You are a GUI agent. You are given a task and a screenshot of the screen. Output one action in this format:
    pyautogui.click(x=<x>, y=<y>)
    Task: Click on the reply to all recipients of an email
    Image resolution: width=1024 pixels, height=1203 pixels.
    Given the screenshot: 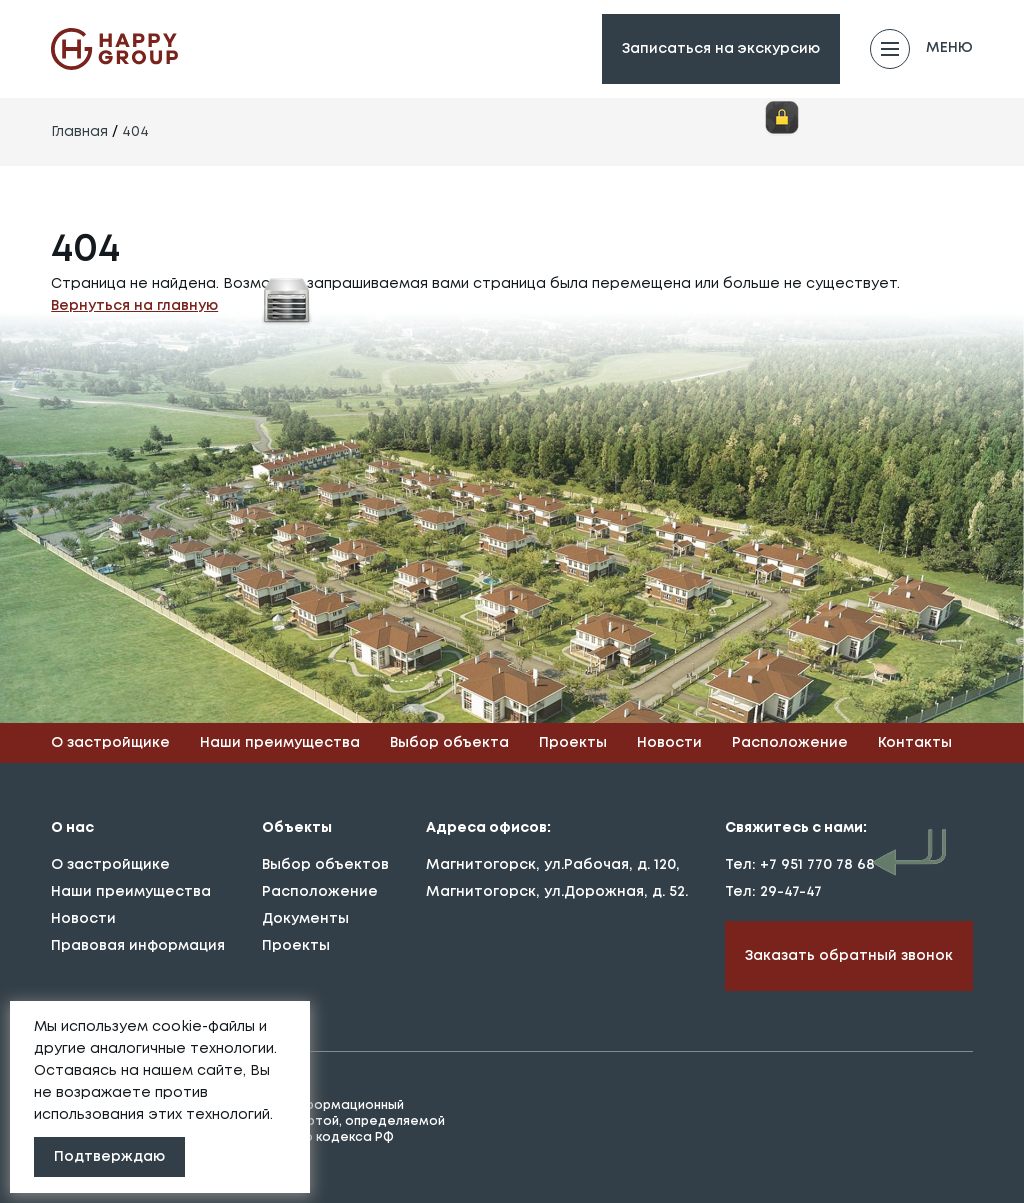 What is the action you would take?
    pyautogui.click(x=908, y=852)
    